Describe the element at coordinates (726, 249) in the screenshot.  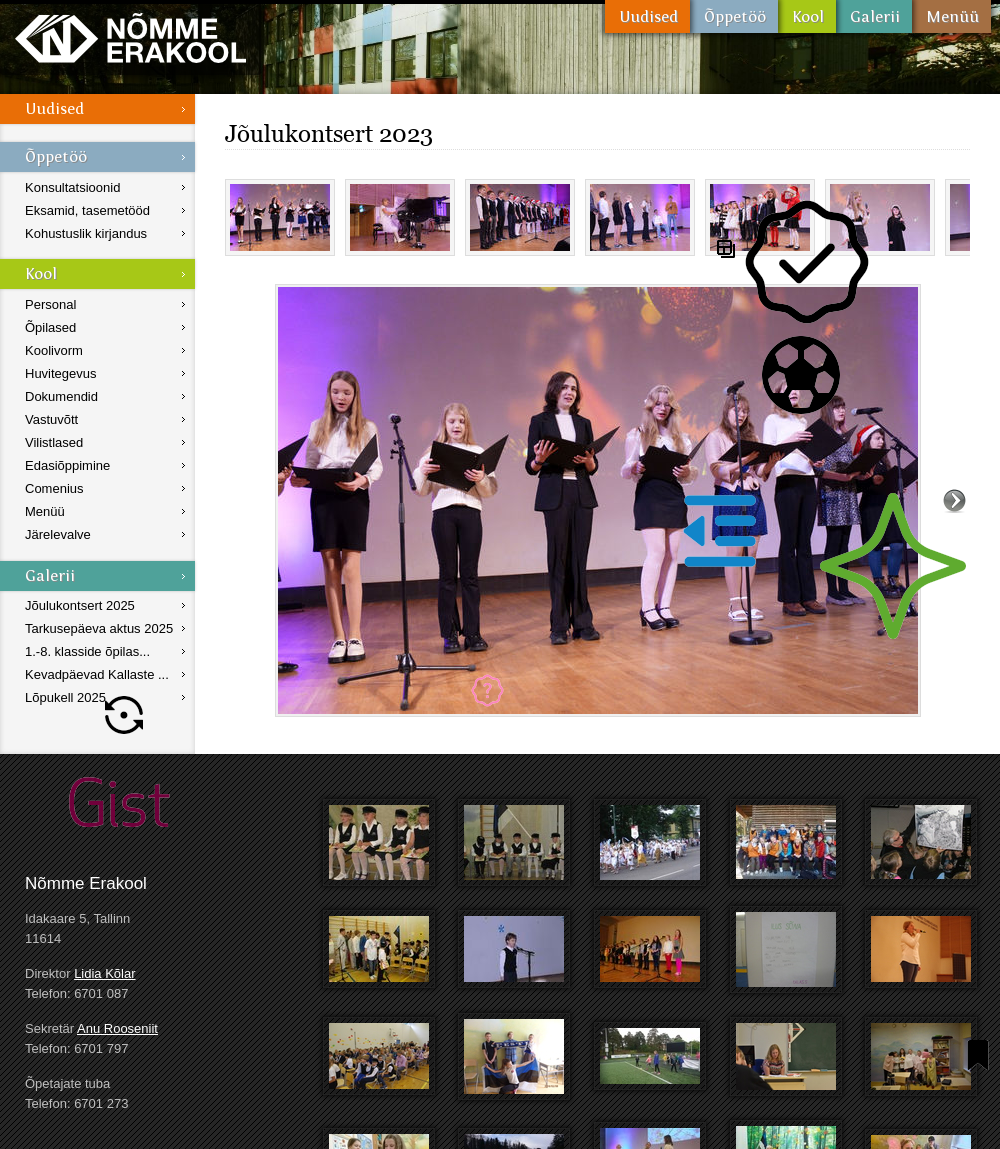
I see `create a backup copy of table data` at that location.